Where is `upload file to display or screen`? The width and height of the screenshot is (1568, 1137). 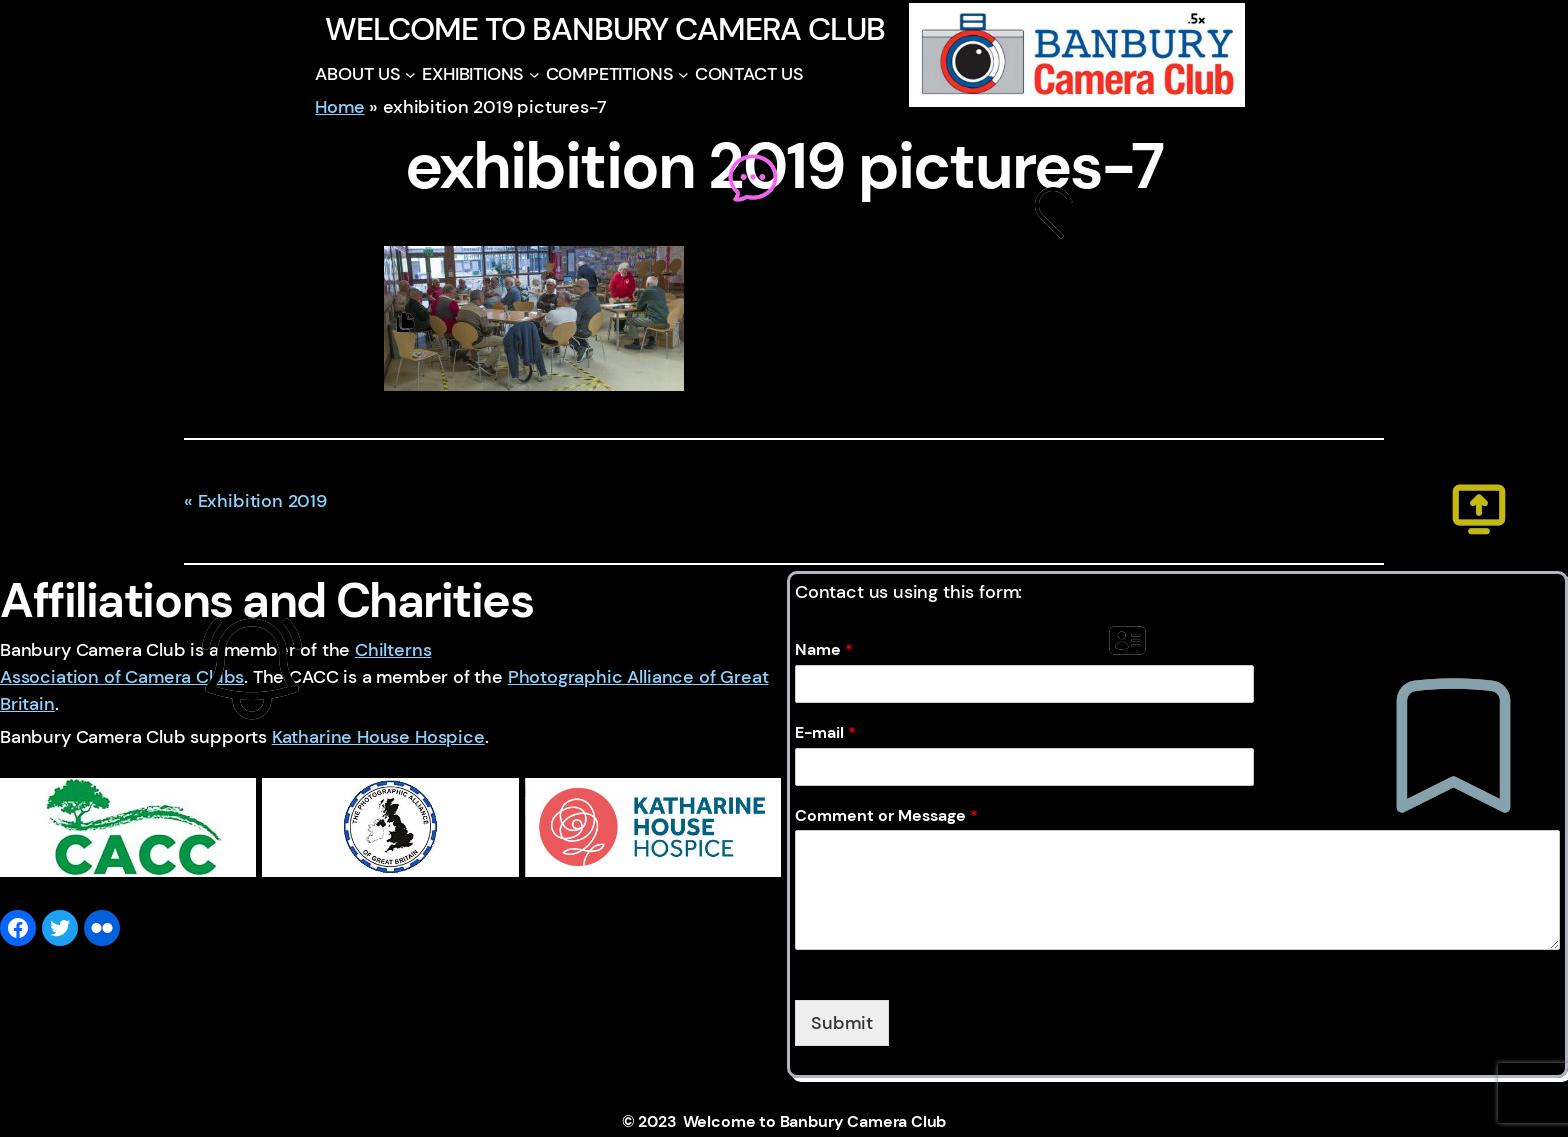 upload file to display or screen is located at coordinates (1479, 507).